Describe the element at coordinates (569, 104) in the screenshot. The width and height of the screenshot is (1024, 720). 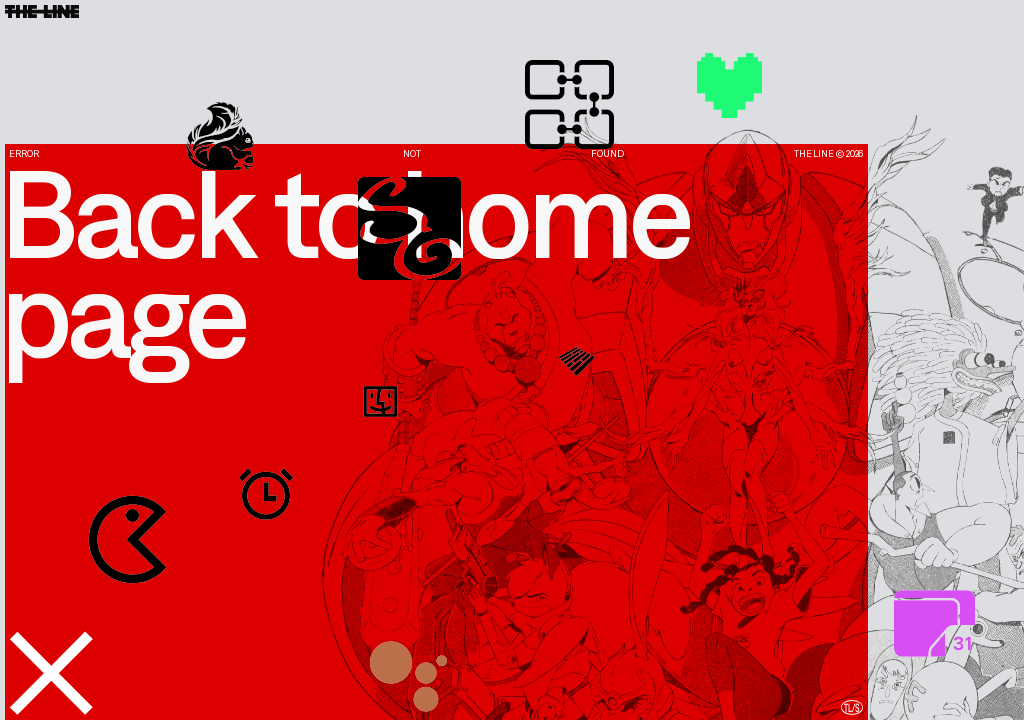
I see `xyflow brand logo` at that location.